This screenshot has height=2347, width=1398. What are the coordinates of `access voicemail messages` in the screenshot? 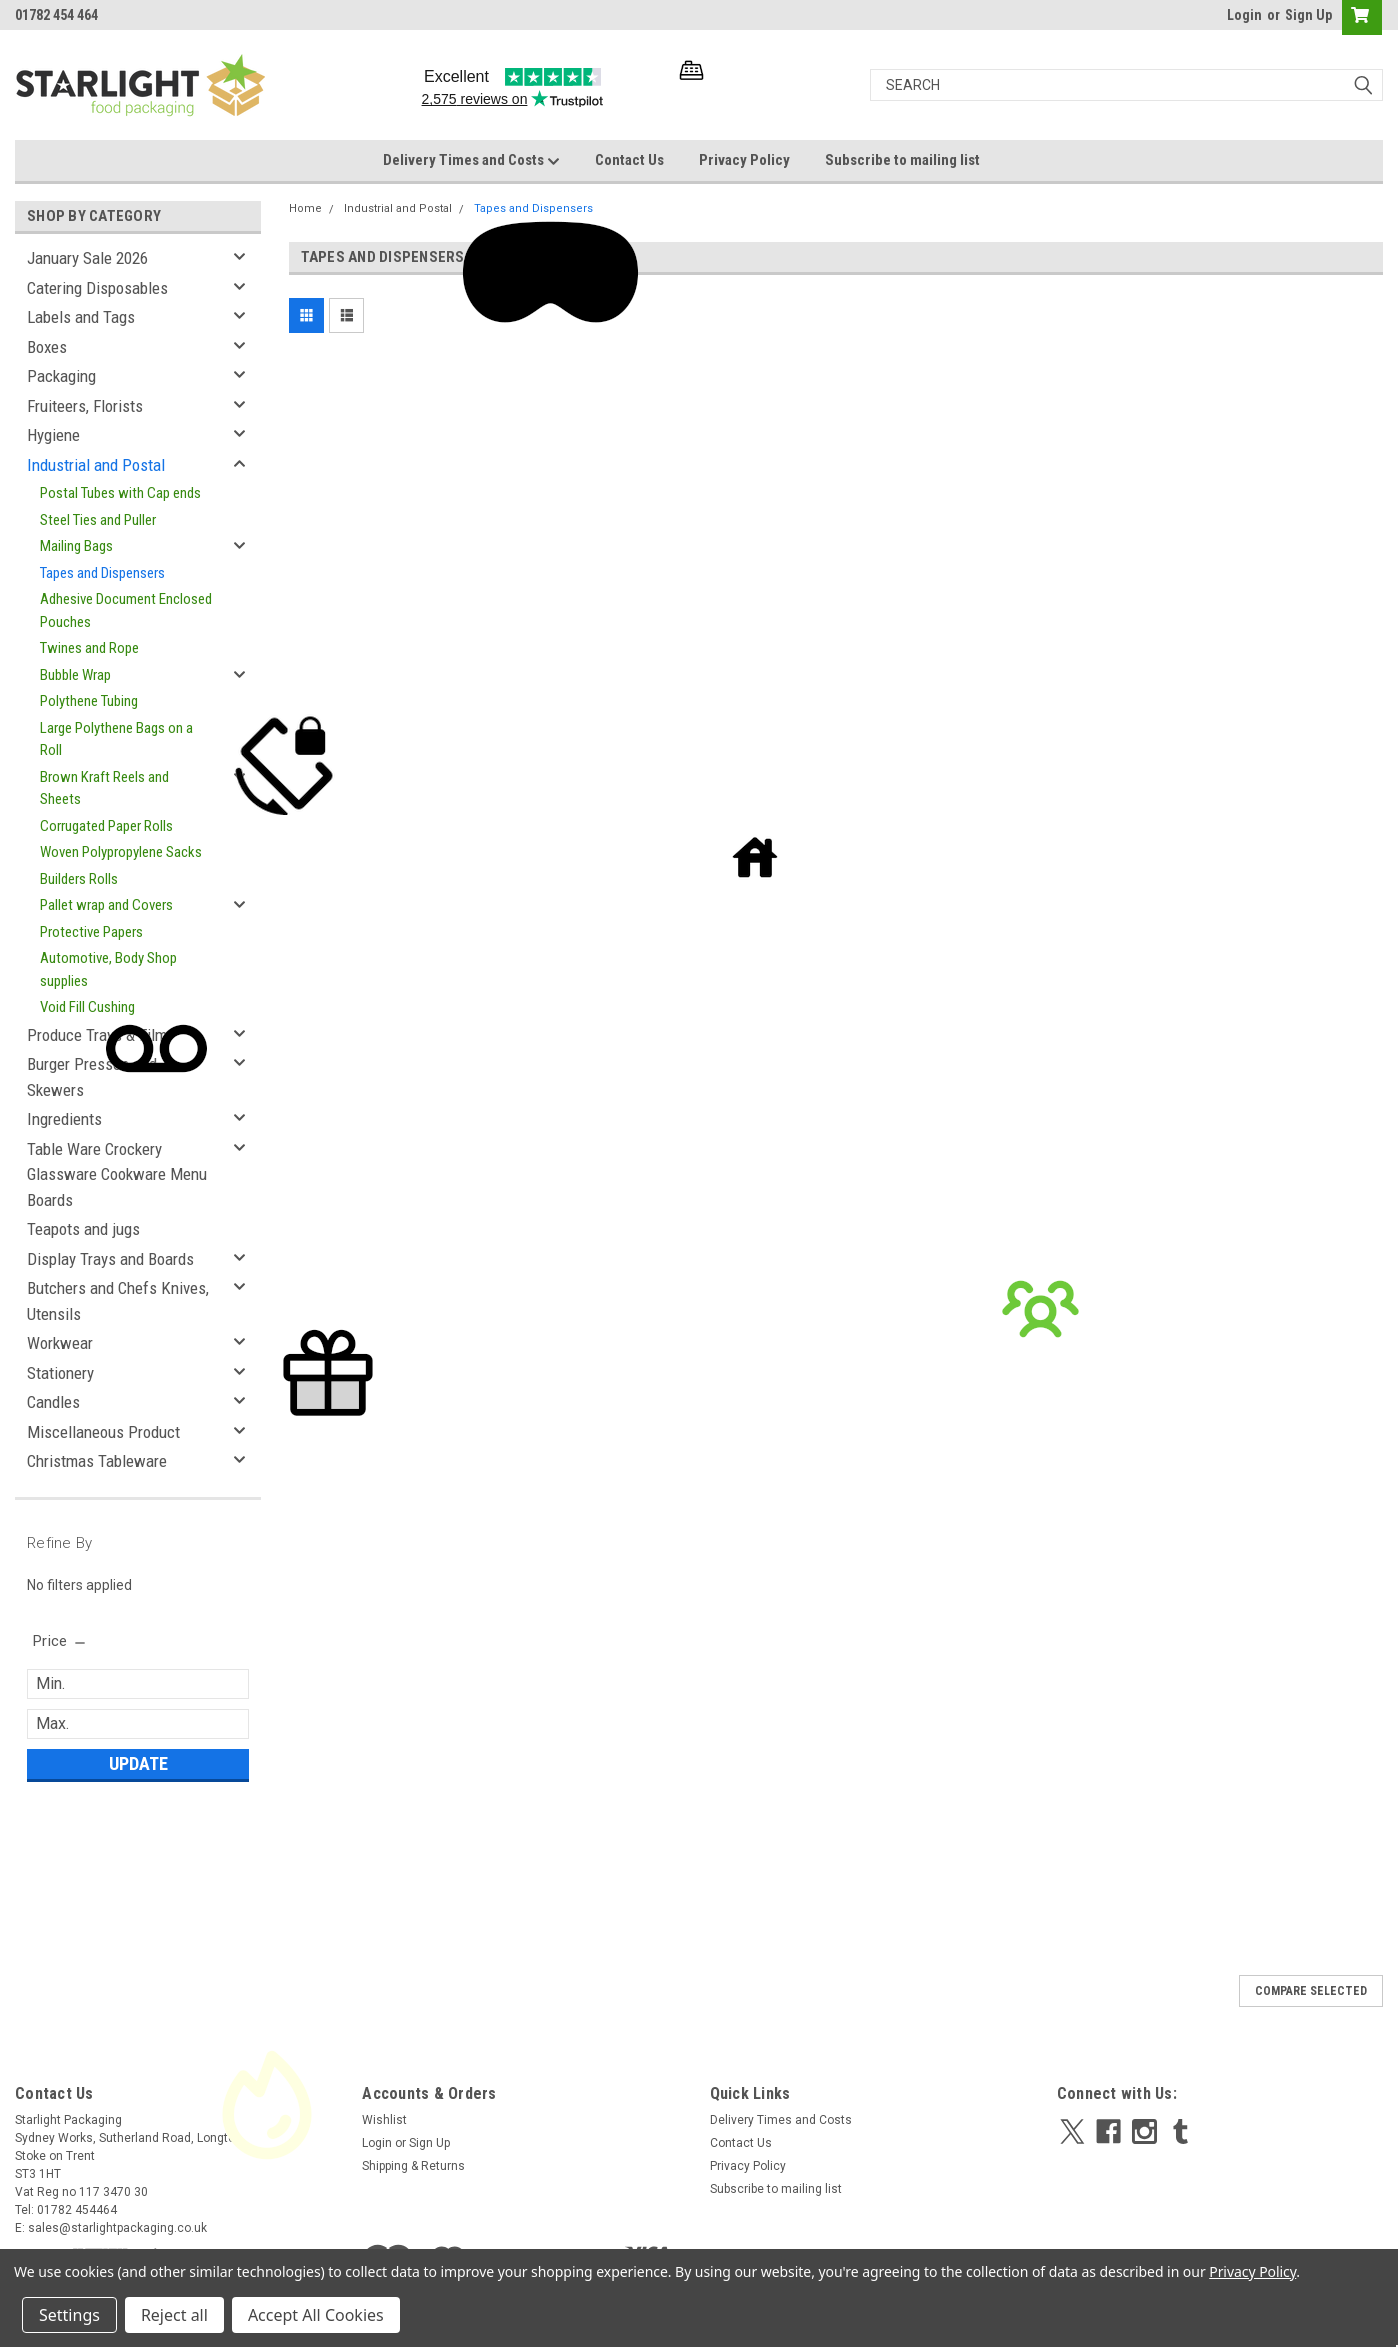 It's located at (156, 1048).